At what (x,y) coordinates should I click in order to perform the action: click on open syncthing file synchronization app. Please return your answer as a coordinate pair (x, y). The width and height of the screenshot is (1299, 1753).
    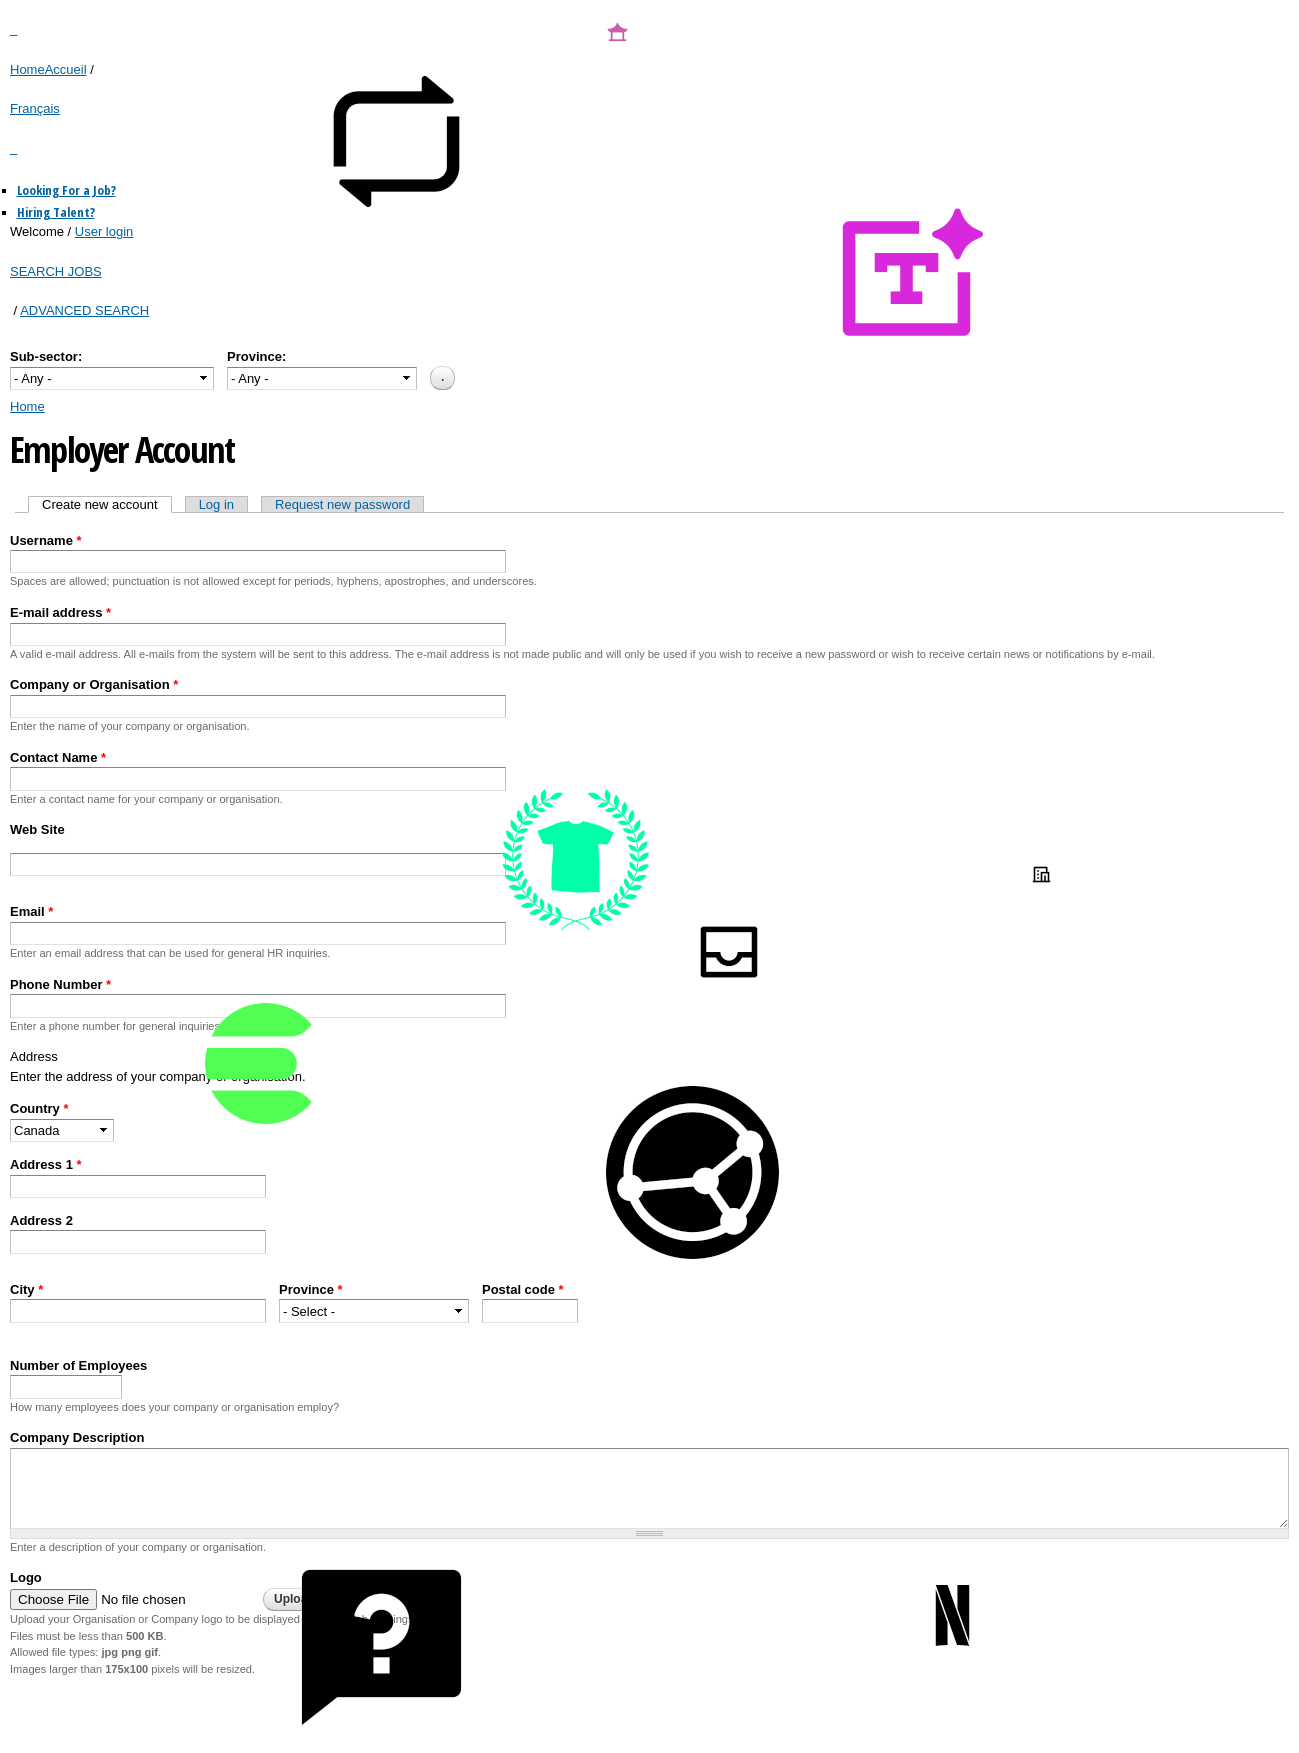
    Looking at the image, I should click on (692, 1172).